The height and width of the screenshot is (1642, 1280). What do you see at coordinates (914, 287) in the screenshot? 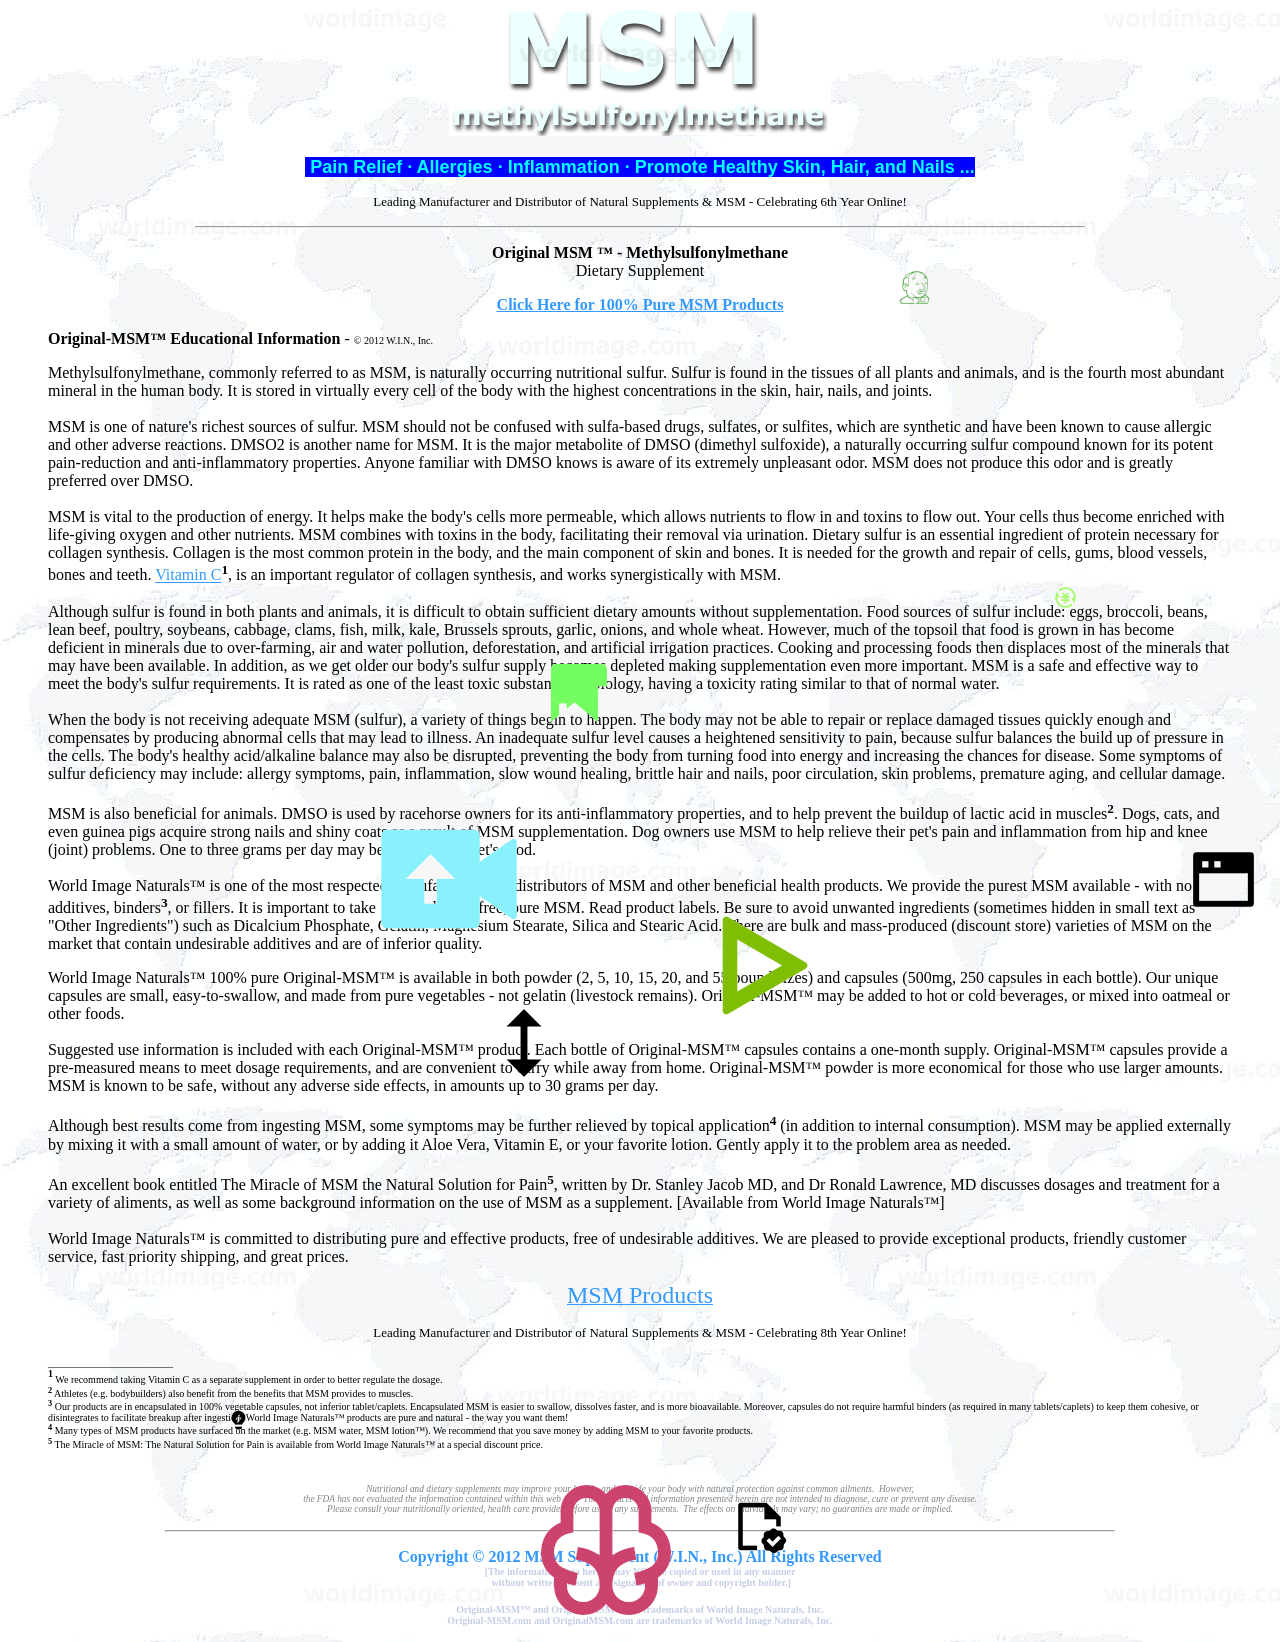
I see `Jenkins CI/CD automation server logo` at bounding box center [914, 287].